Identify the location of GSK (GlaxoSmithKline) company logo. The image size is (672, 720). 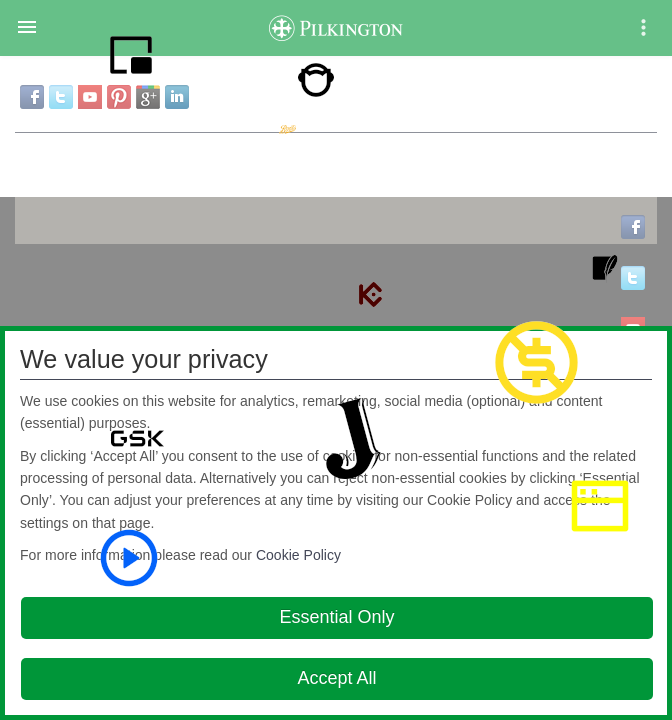
(137, 438).